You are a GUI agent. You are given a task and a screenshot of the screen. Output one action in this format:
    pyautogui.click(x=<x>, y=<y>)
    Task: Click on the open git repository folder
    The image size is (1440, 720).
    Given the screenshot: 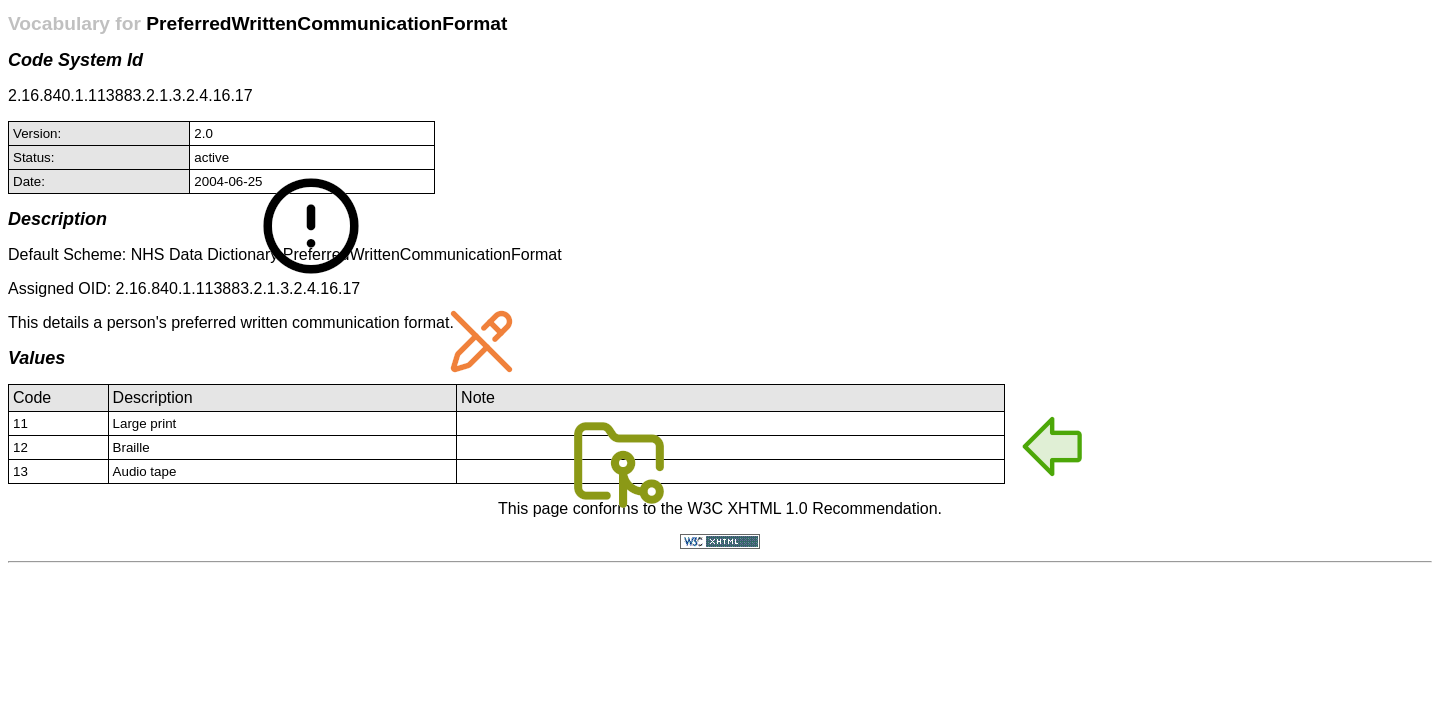 What is the action you would take?
    pyautogui.click(x=619, y=463)
    